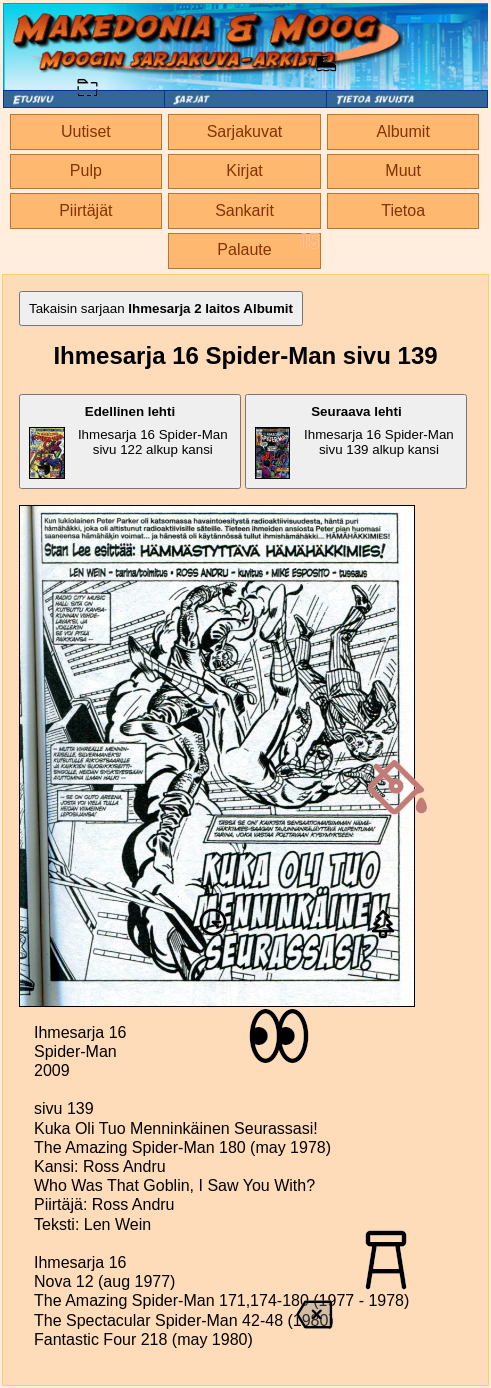 This screenshot has height=1388, width=491. I want to click on fill area with selected color, so click(397, 789).